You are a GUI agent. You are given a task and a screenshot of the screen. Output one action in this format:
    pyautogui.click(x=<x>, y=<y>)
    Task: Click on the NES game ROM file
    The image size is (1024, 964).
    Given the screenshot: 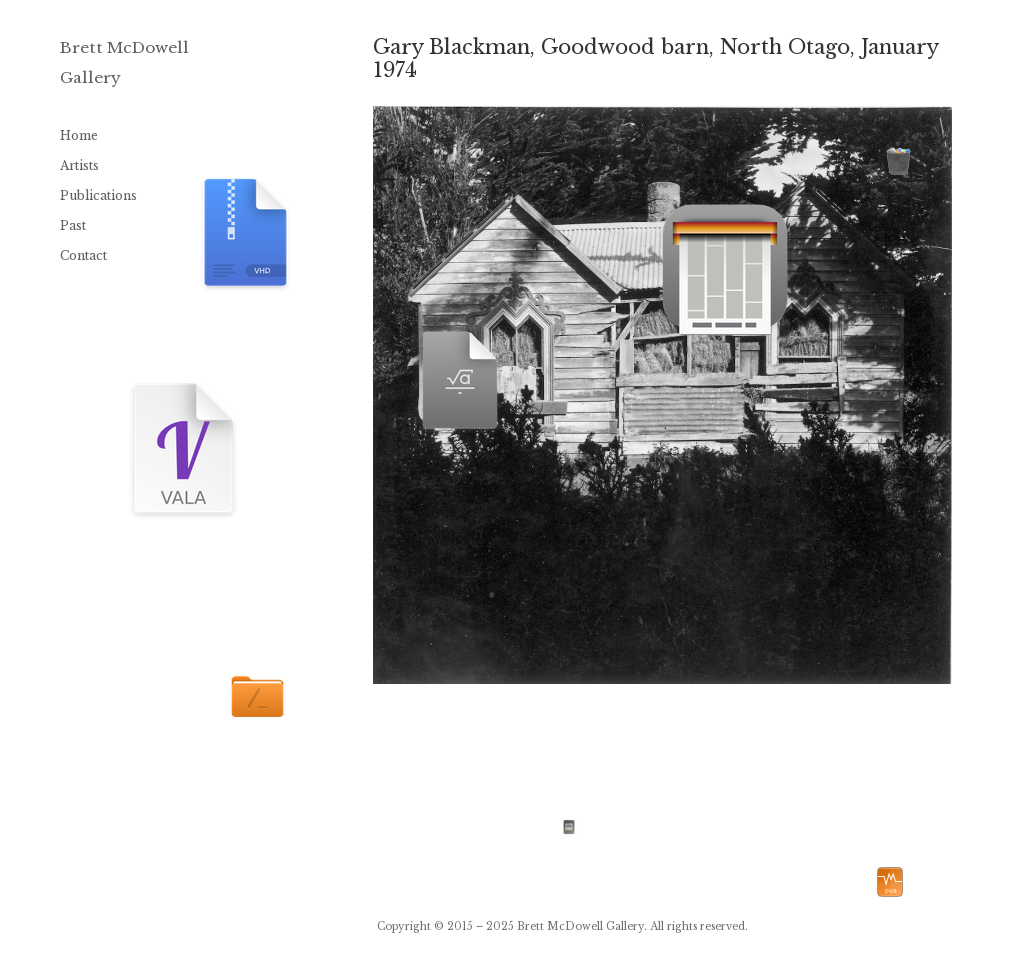 What is the action you would take?
    pyautogui.click(x=569, y=827)
    